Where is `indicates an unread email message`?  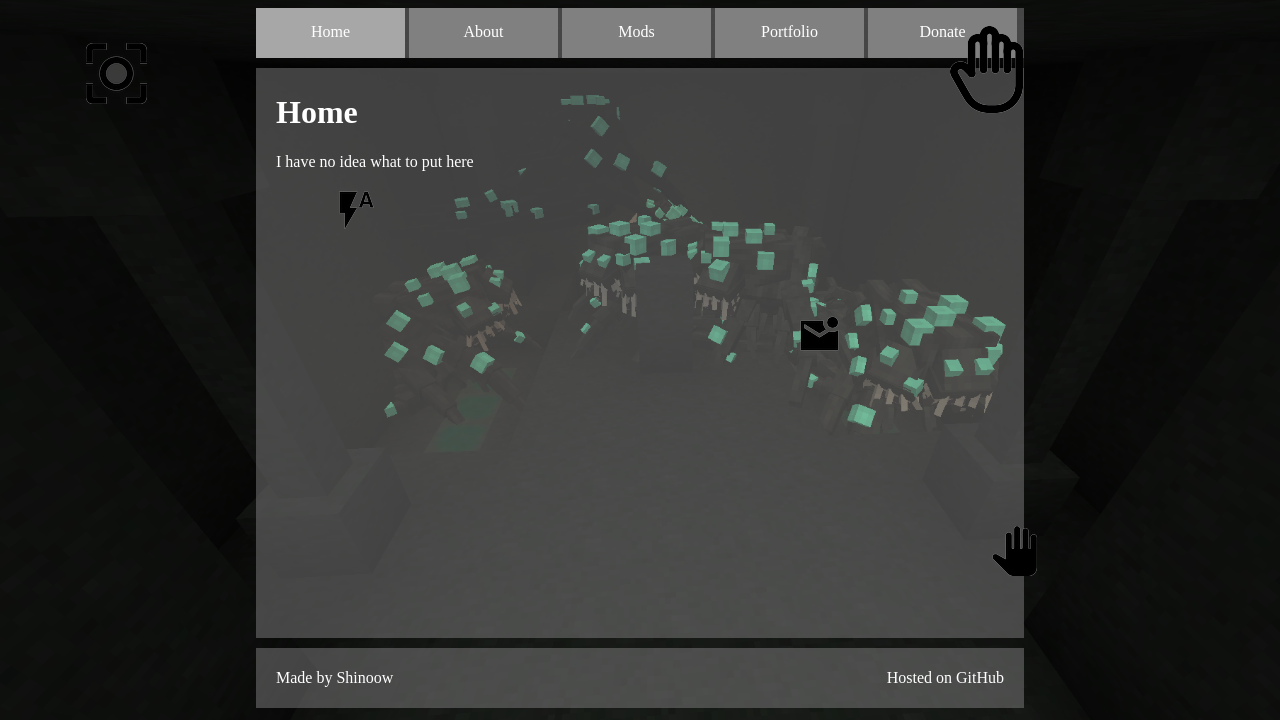 indicates an unread email message is located at coordinates (819, 335).